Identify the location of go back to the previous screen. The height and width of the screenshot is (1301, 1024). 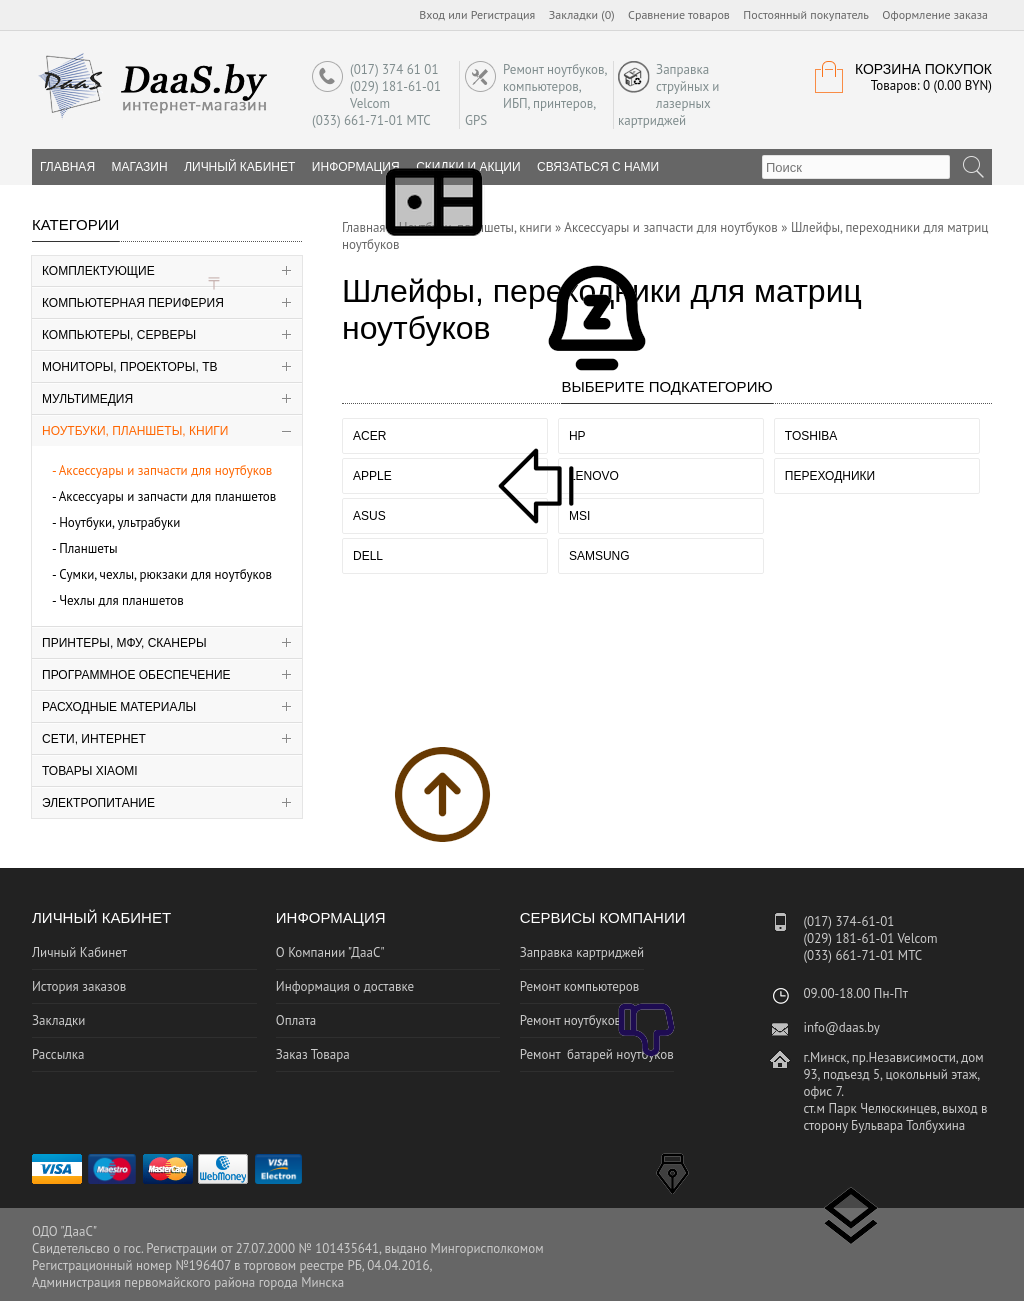
(539, 486).